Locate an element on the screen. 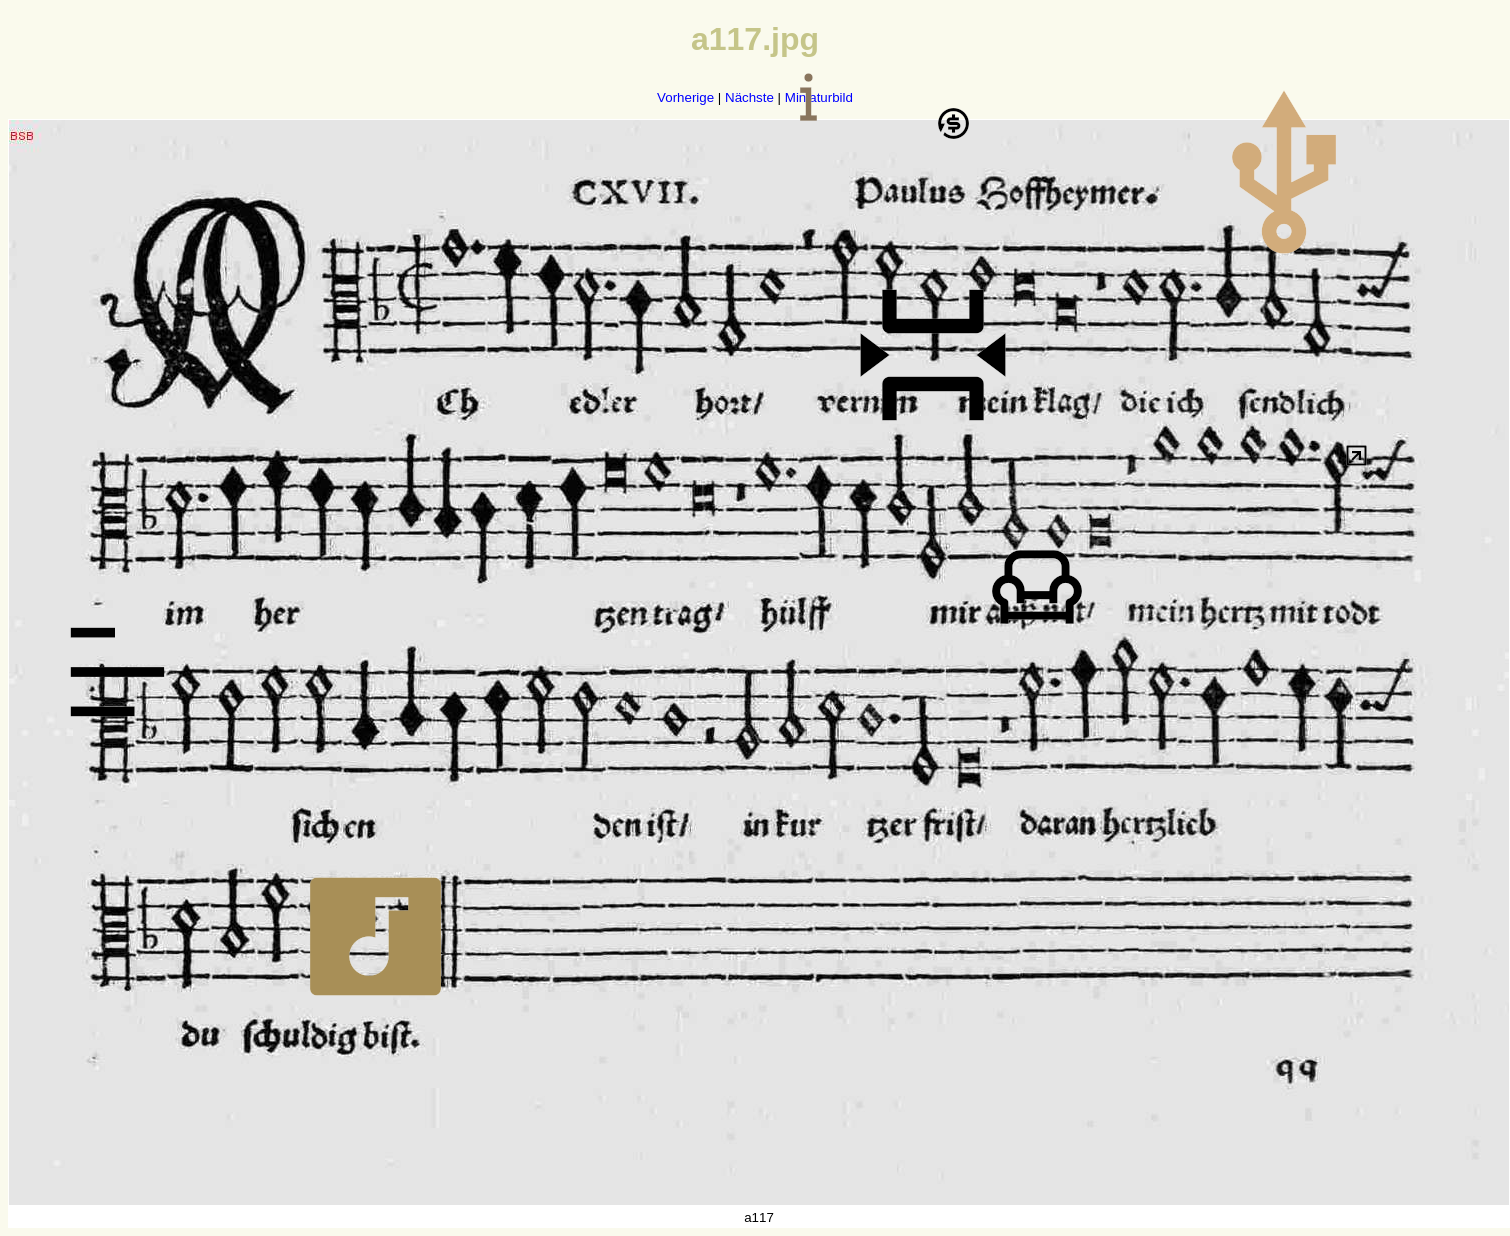  view horizontal bar chart data is located at coordinates (115, 672).